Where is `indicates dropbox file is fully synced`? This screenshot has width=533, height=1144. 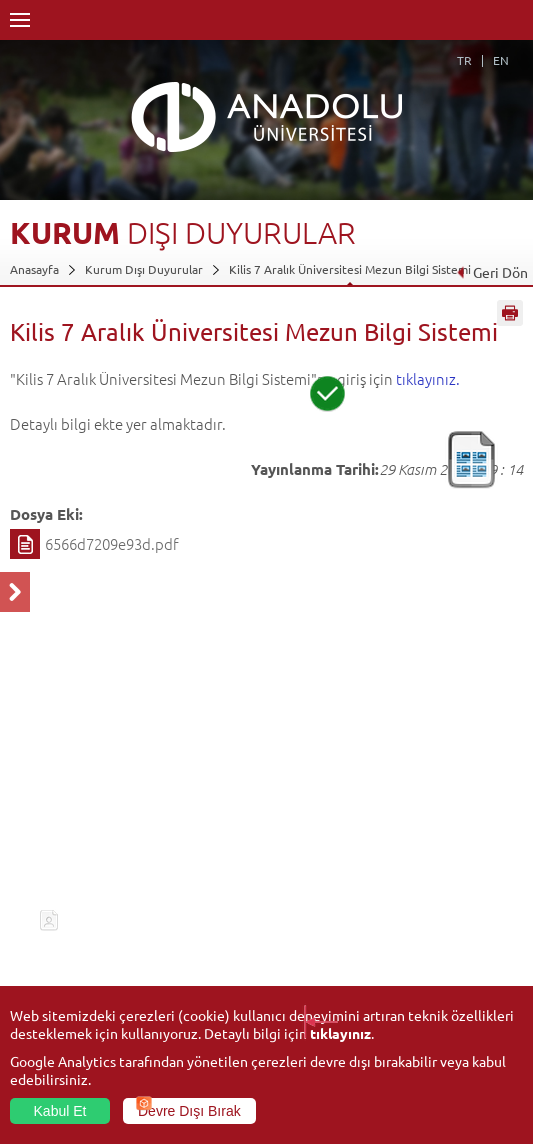 indicates dropbox file is fully synced is located at coordinates (327, 393).